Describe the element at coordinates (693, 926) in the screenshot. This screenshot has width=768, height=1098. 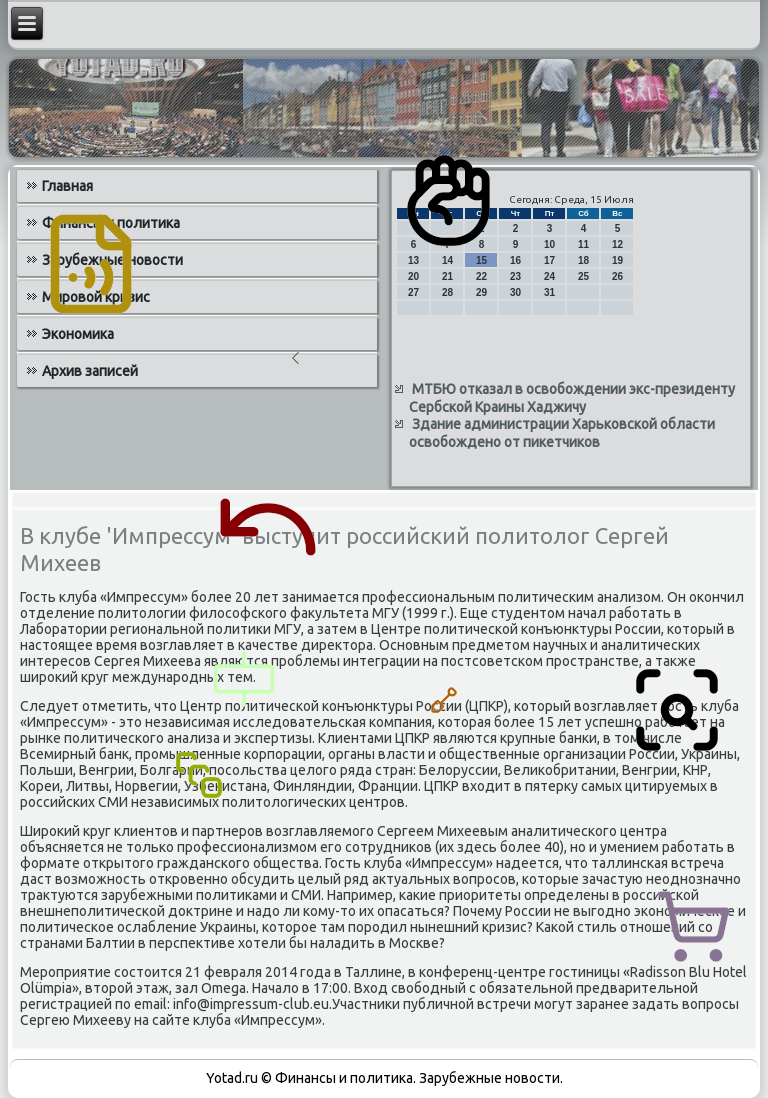
I see `view your shopping cart` at that location.